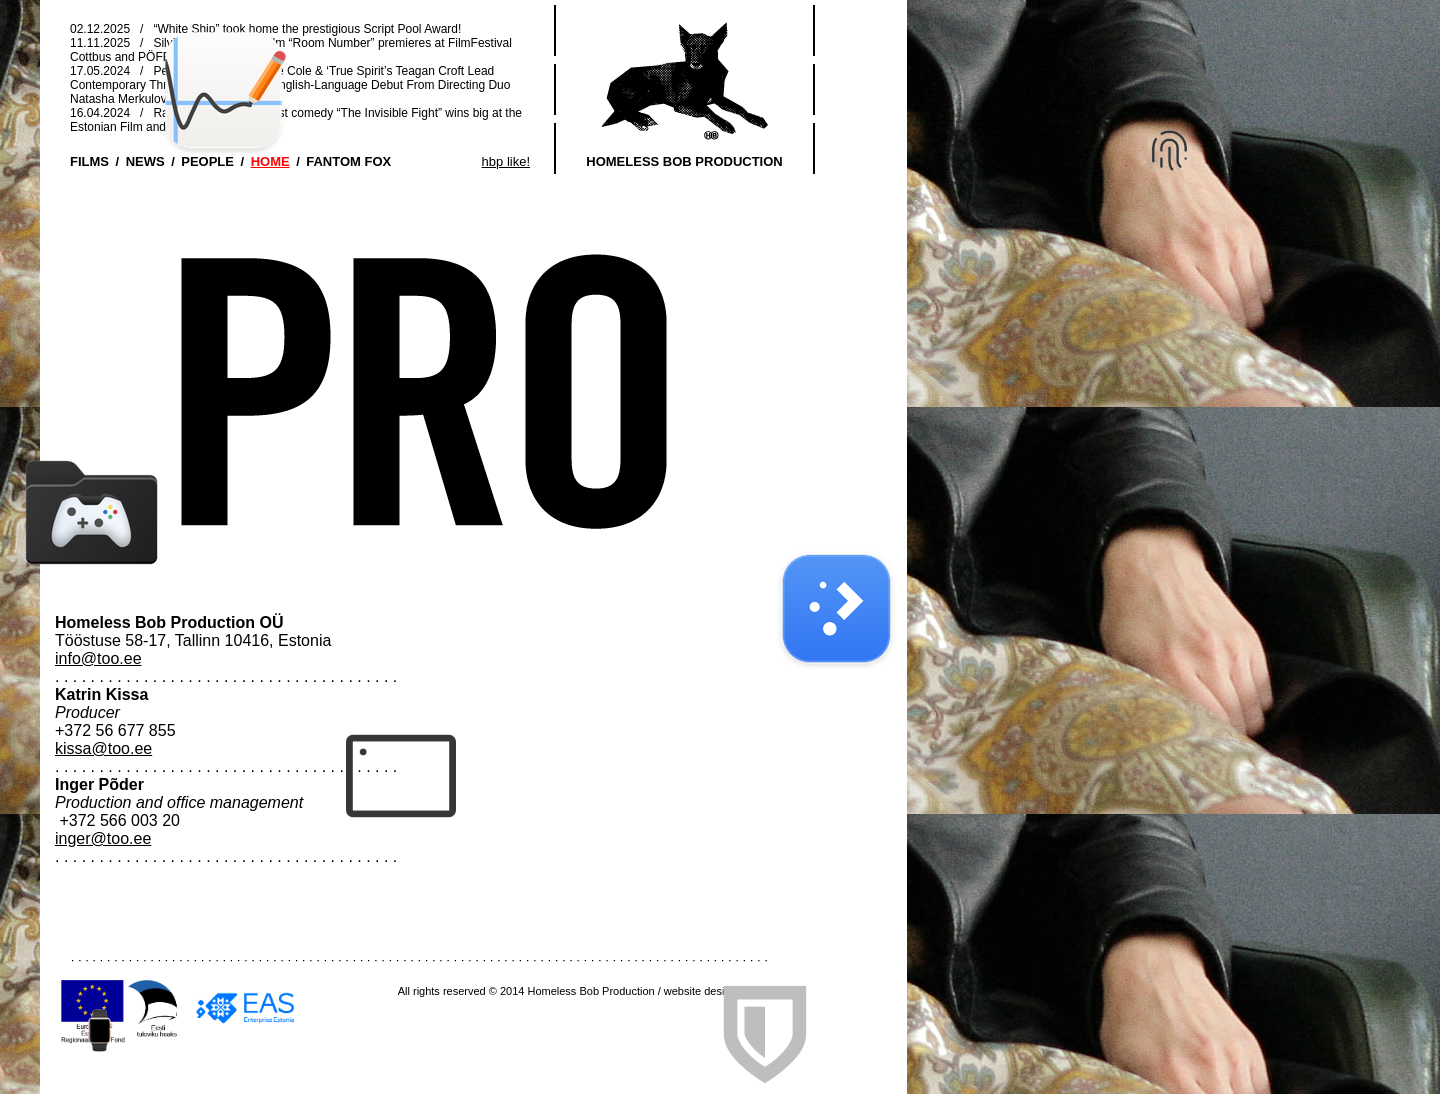  I want to click on indicates tablet device connected, so click(401, 776).